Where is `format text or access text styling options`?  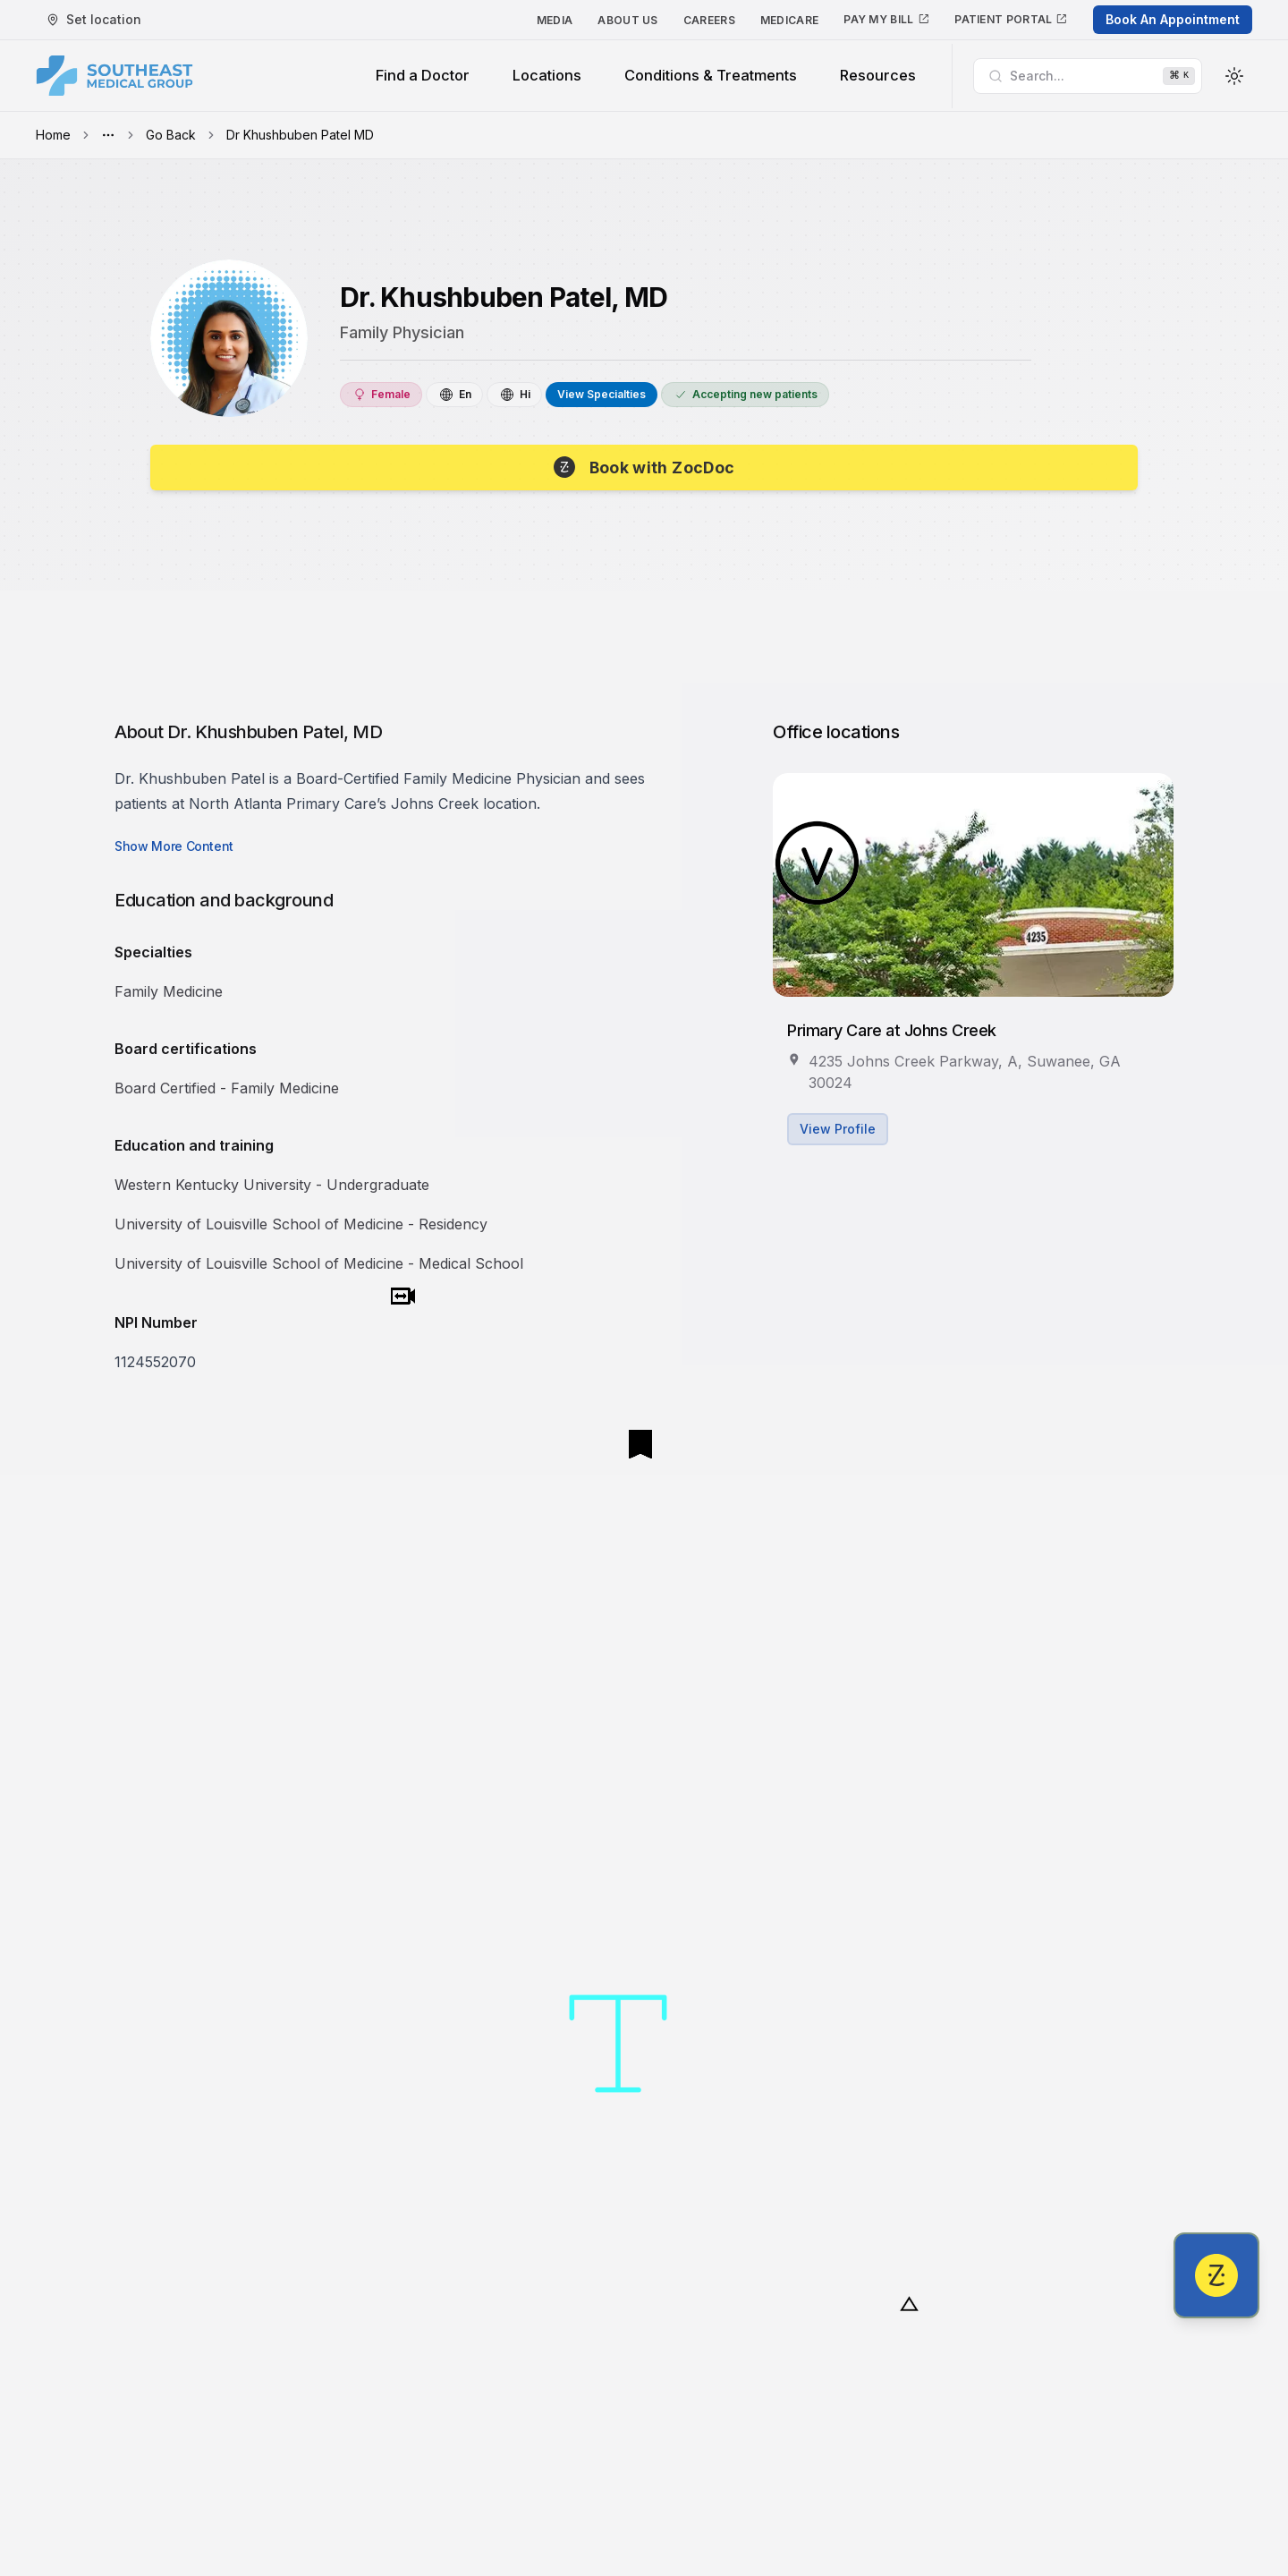
format text or access text styling options is located at coordinates (618, 2044).